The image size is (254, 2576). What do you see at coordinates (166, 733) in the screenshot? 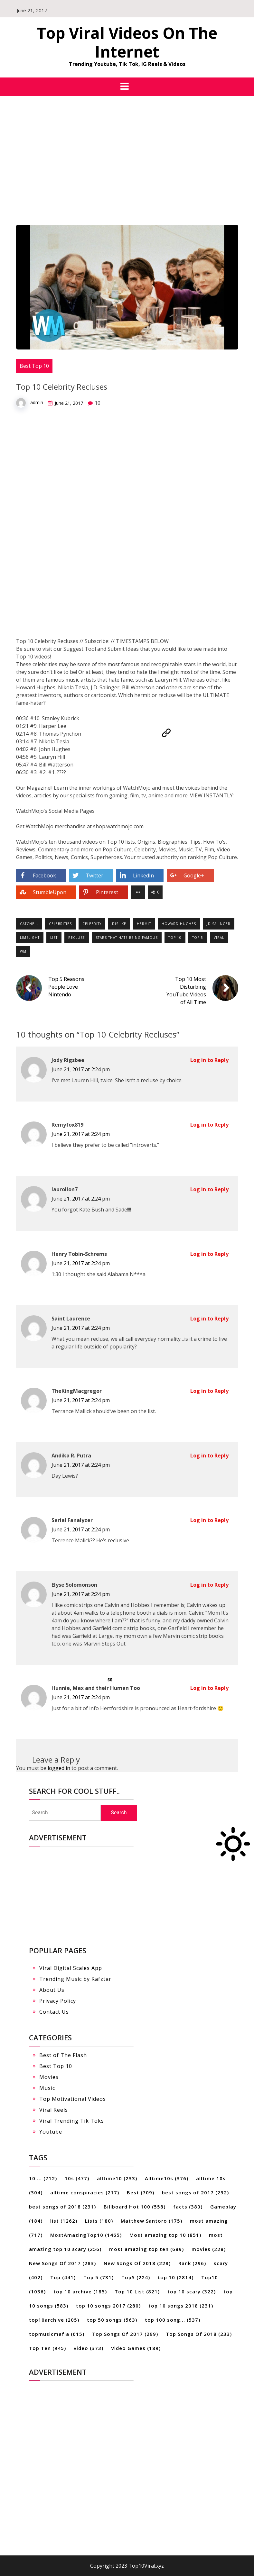
I see `copy or share a link` at bounding box center [166, 733].